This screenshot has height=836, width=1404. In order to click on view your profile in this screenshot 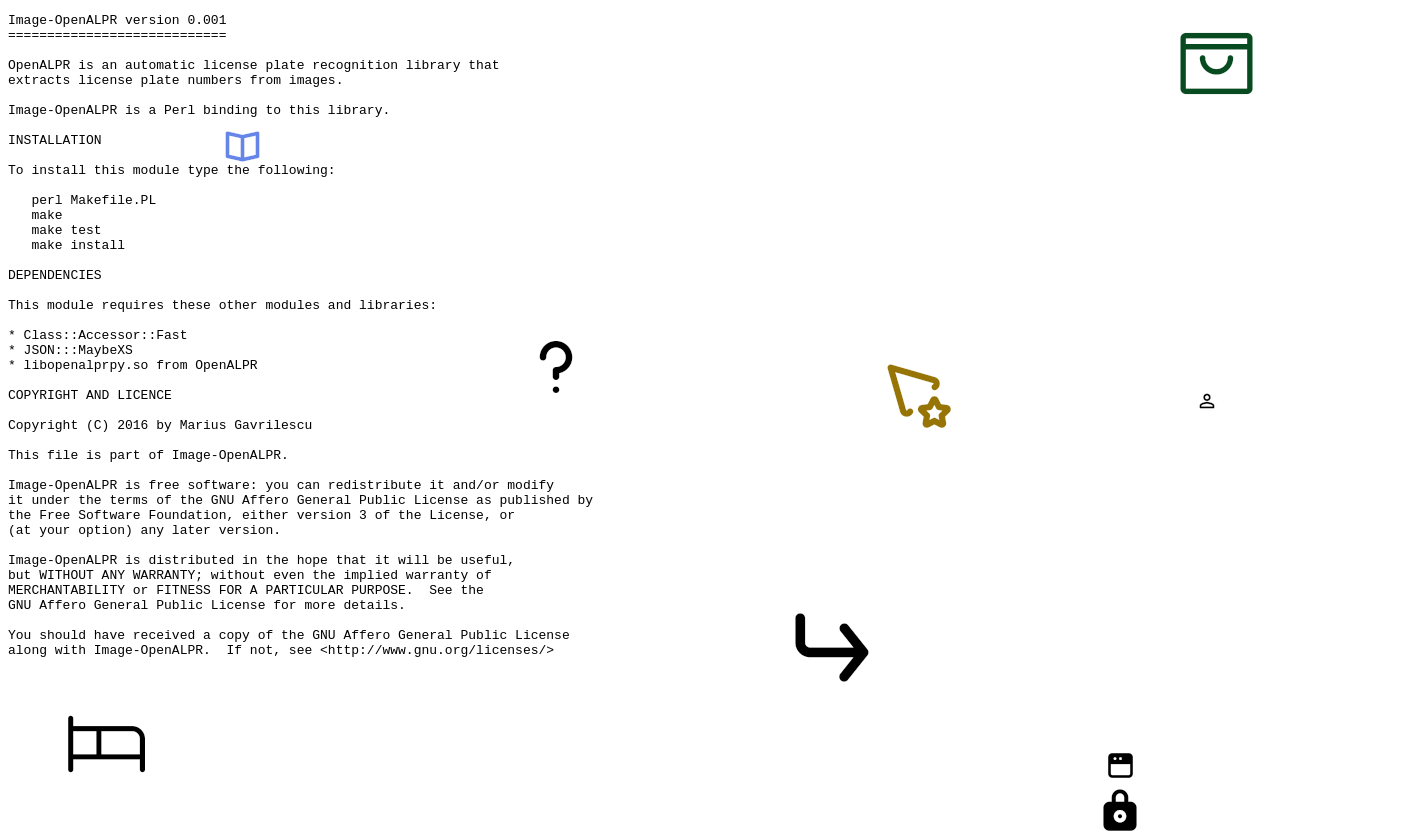, I will do `click(1207, 401)`.